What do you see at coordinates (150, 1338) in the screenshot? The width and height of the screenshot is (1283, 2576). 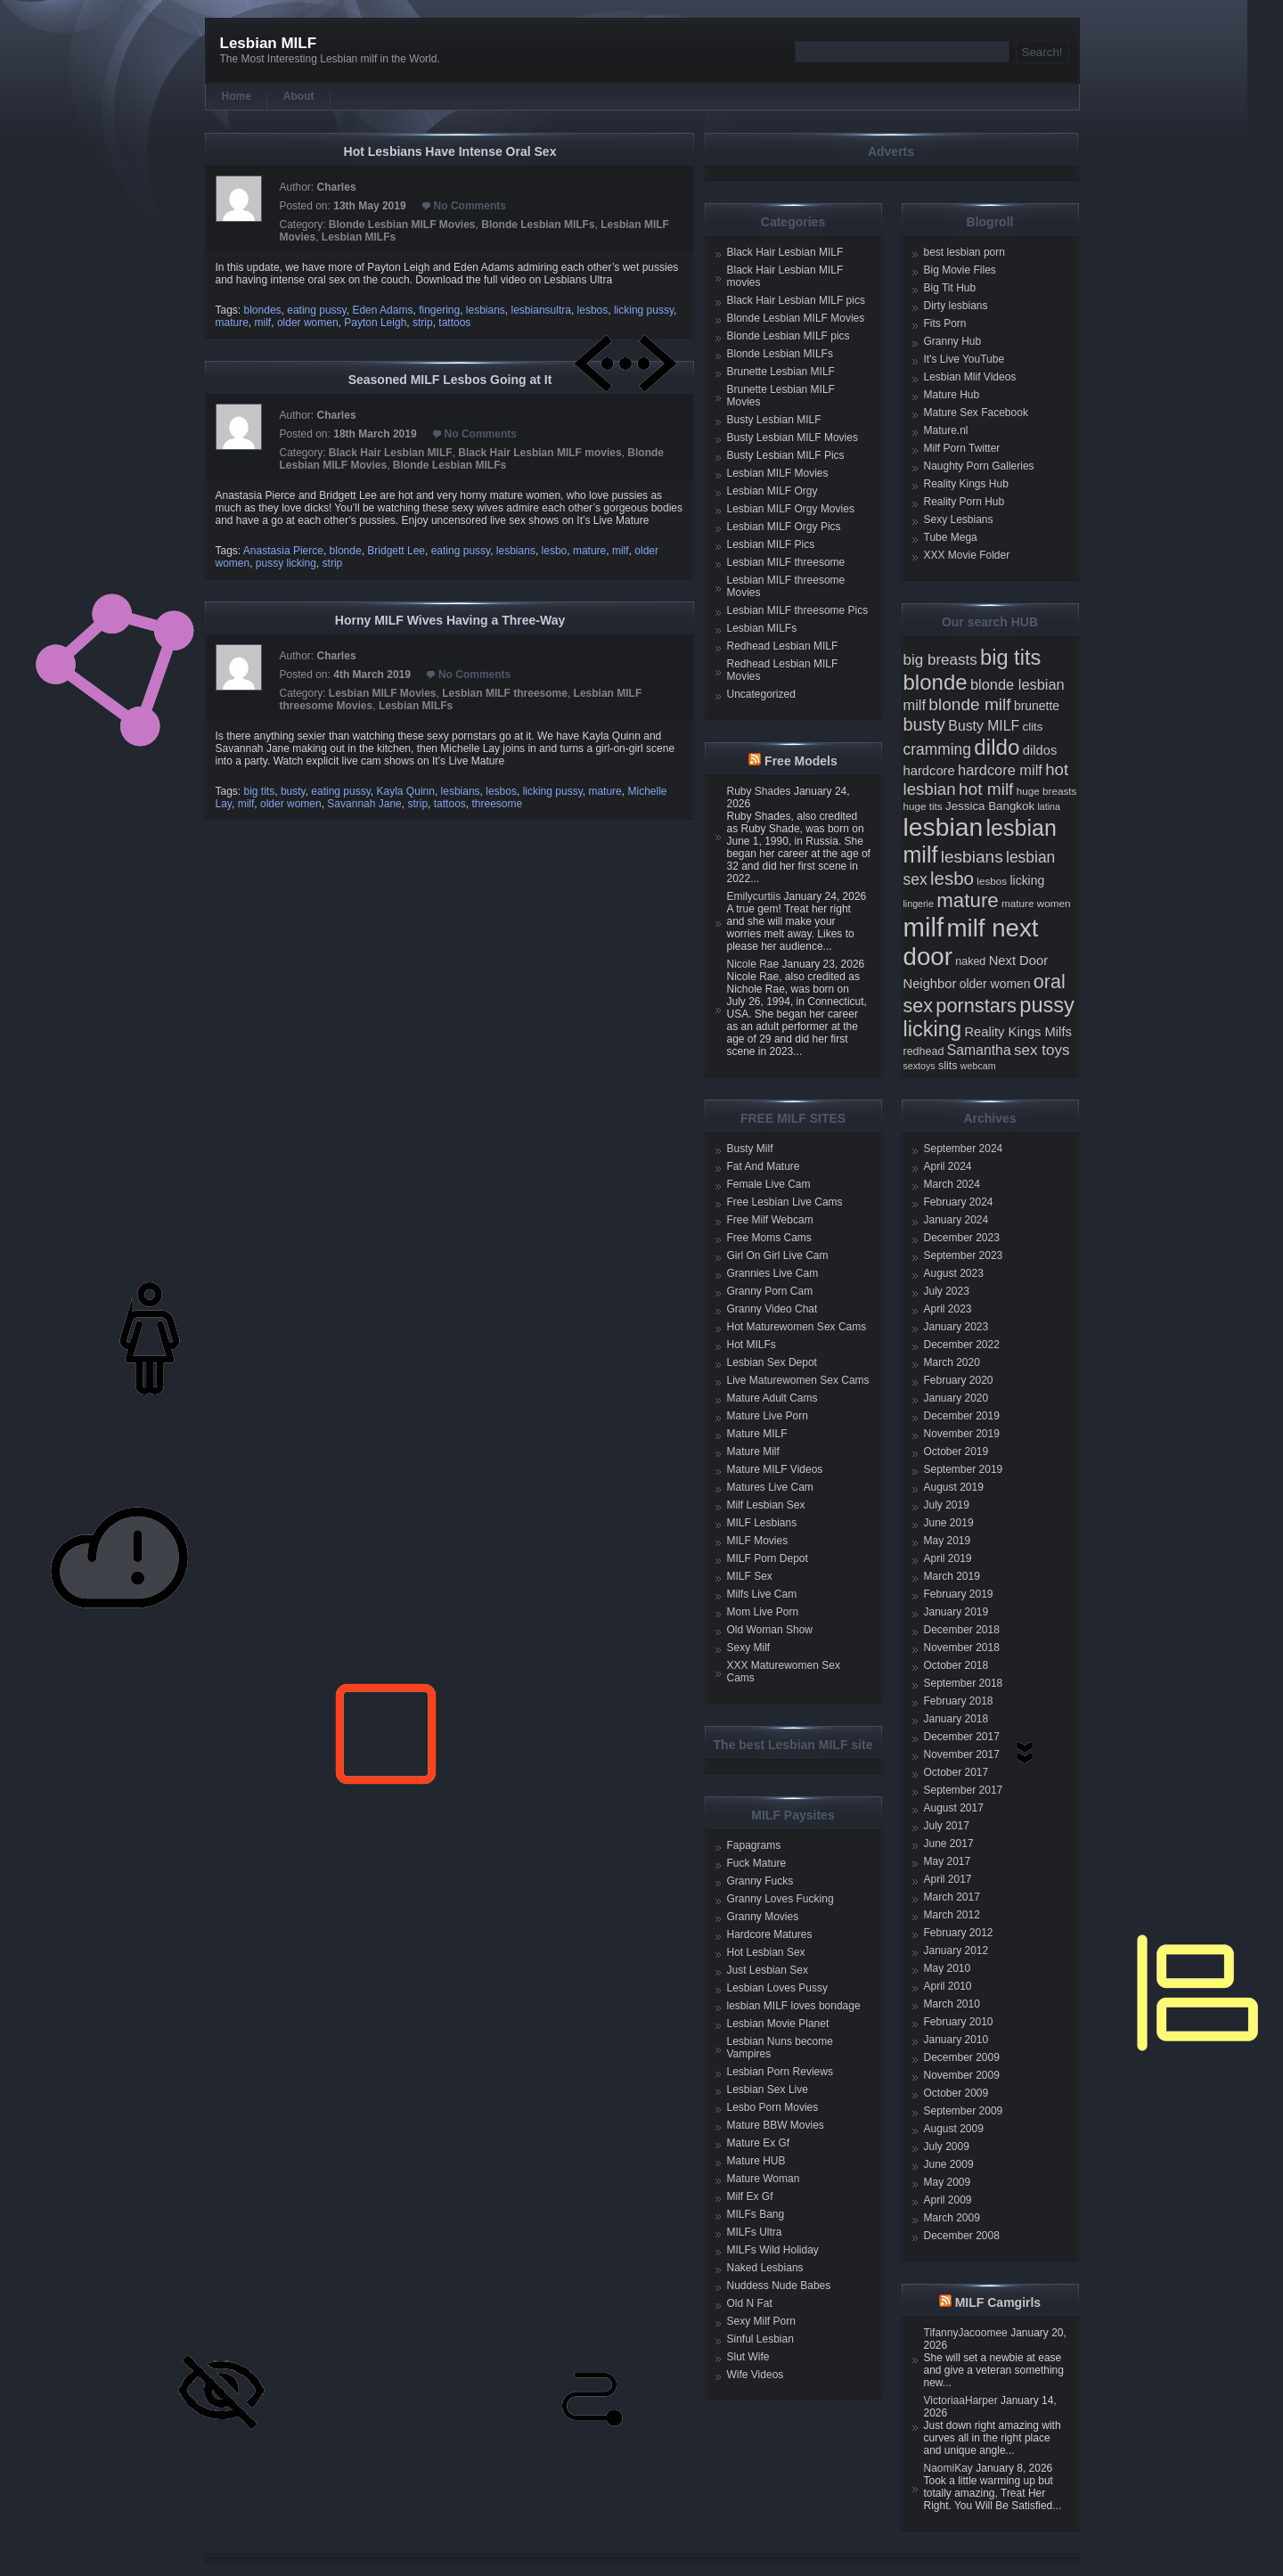 I see `indicates women's restroom or facilities` at bounding box center [150, 1338].